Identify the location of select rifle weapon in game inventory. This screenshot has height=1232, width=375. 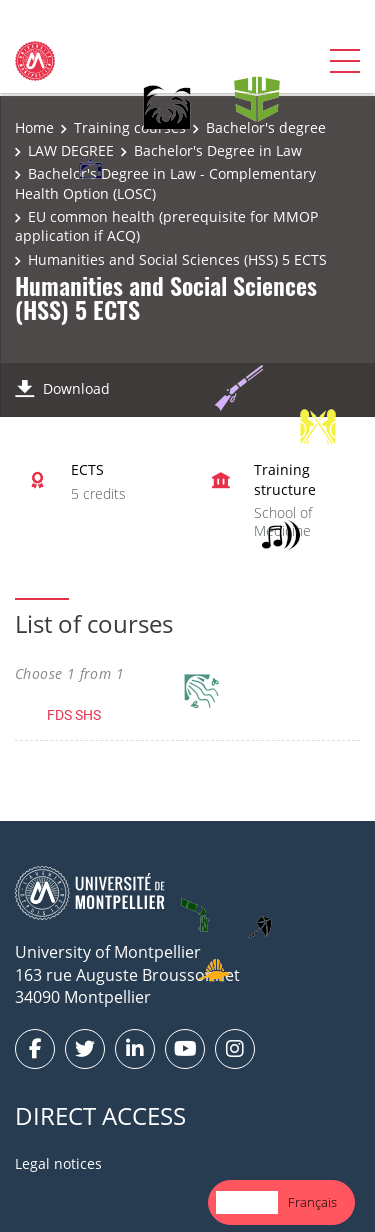
(239, 388).